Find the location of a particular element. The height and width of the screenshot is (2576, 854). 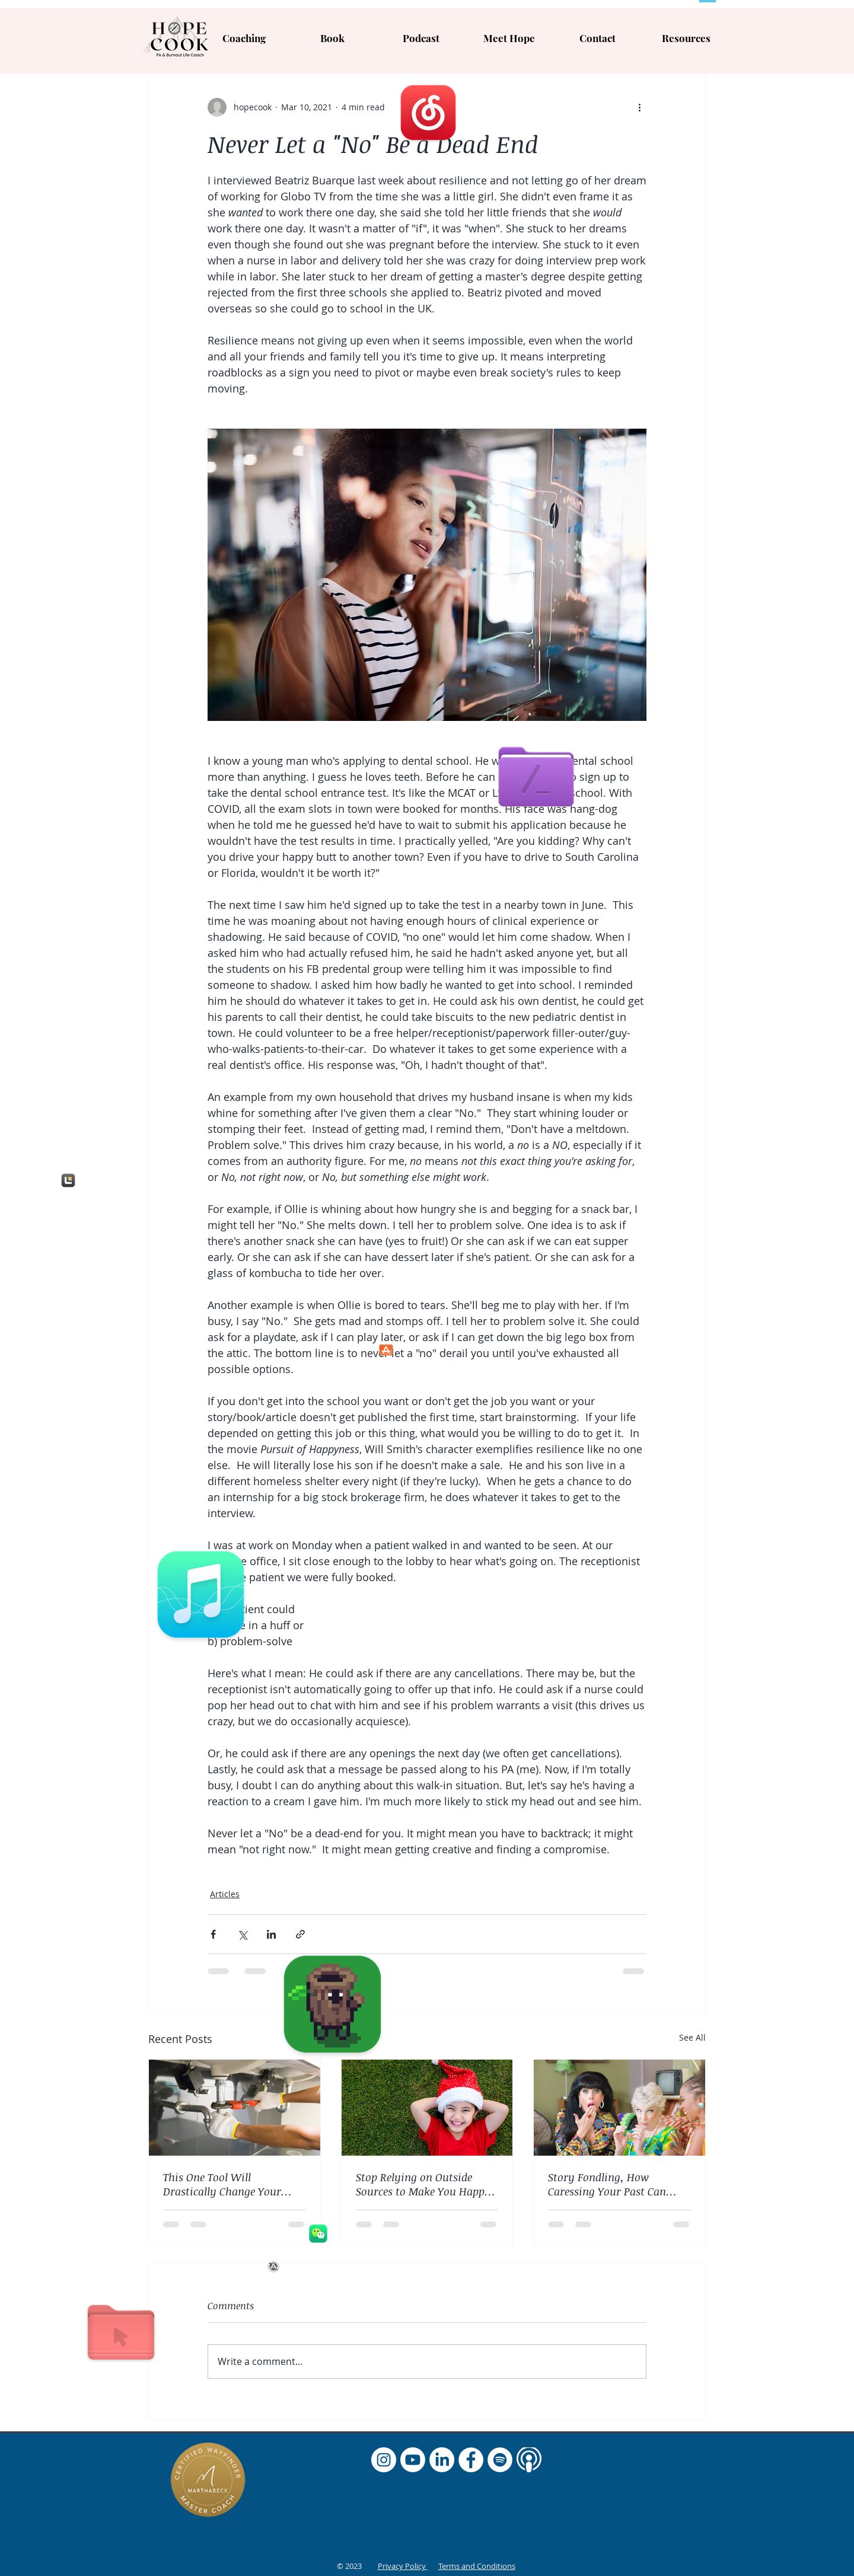

access the root directory is located at coordinates (536, 777).